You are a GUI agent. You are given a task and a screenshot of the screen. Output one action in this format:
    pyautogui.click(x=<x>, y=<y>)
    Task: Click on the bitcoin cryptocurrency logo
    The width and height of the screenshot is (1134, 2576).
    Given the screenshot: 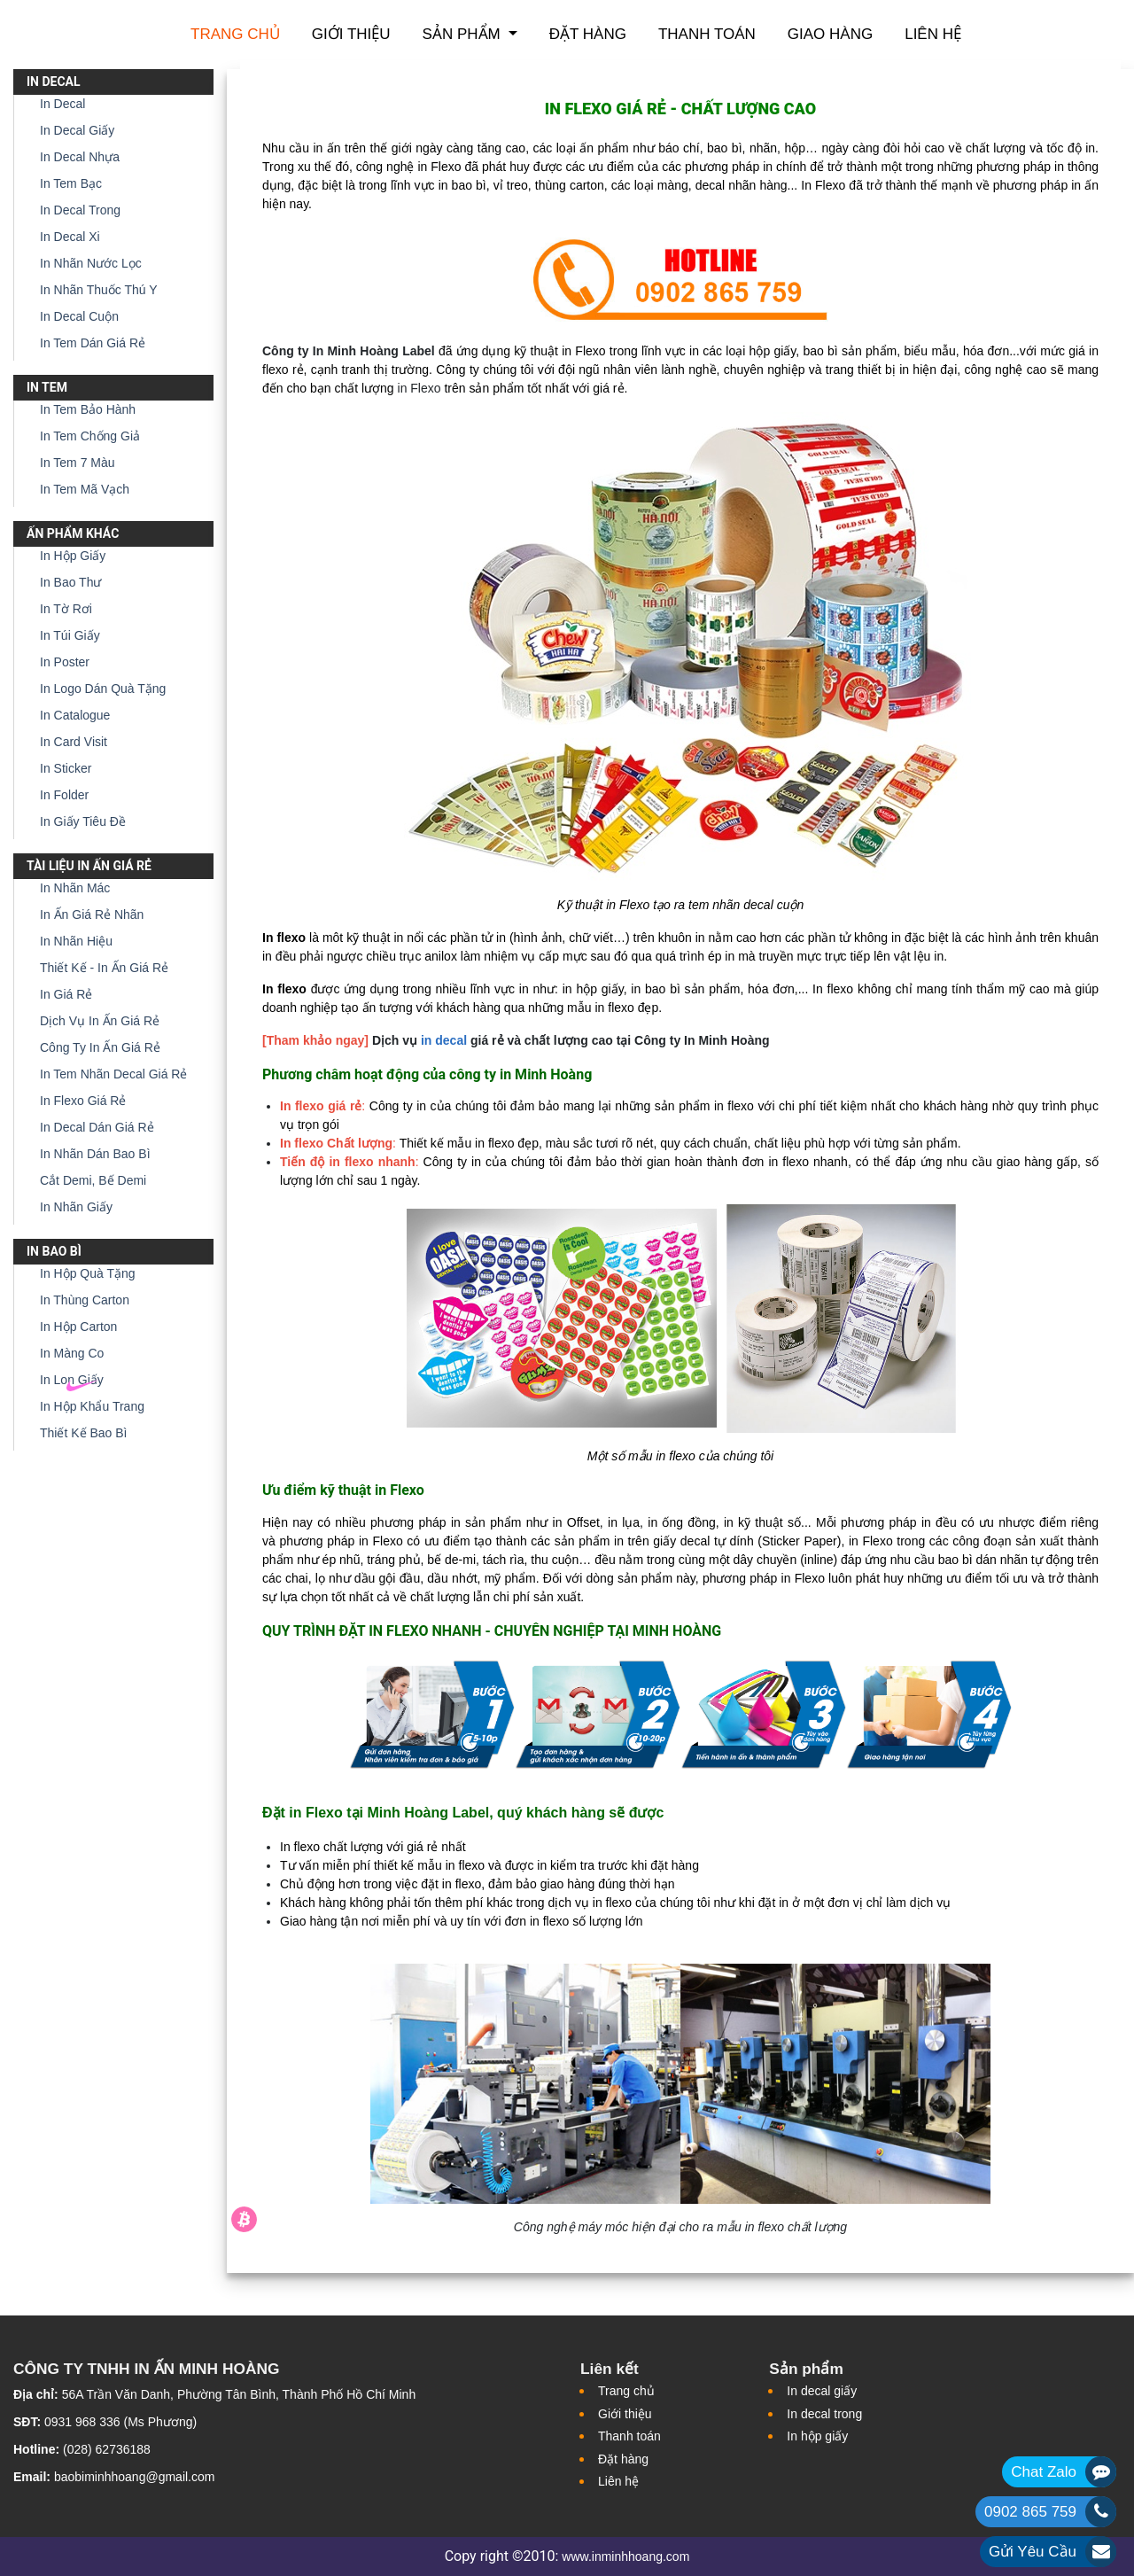 What is the action you would take?
    pyautogui.click(x=244, y=2219)
    